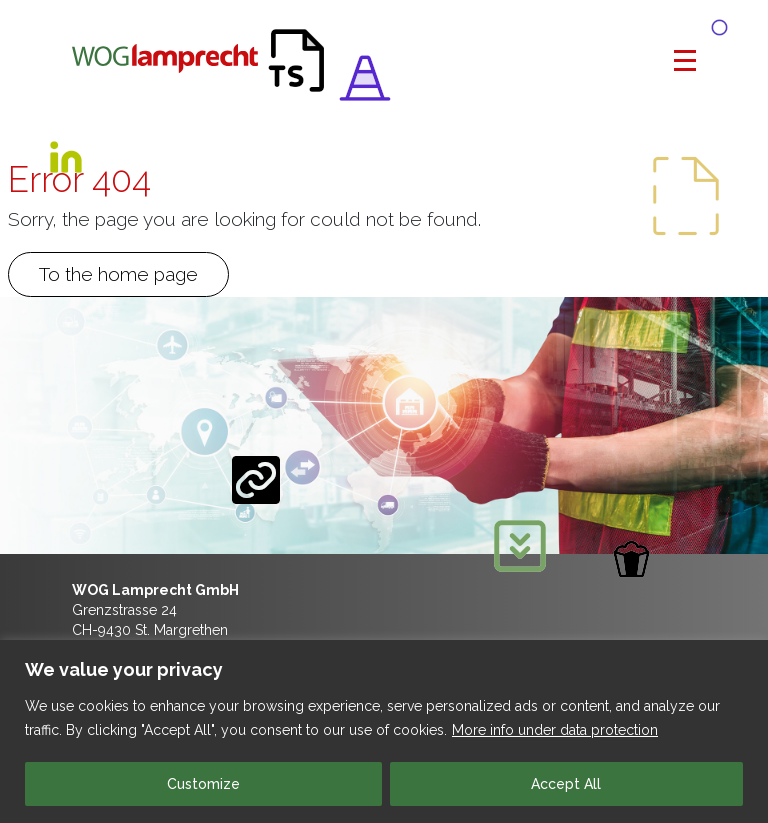 This screenshot has width=768, height=823. I want to click on connect with LinkedIn profile, so click(66, 157).